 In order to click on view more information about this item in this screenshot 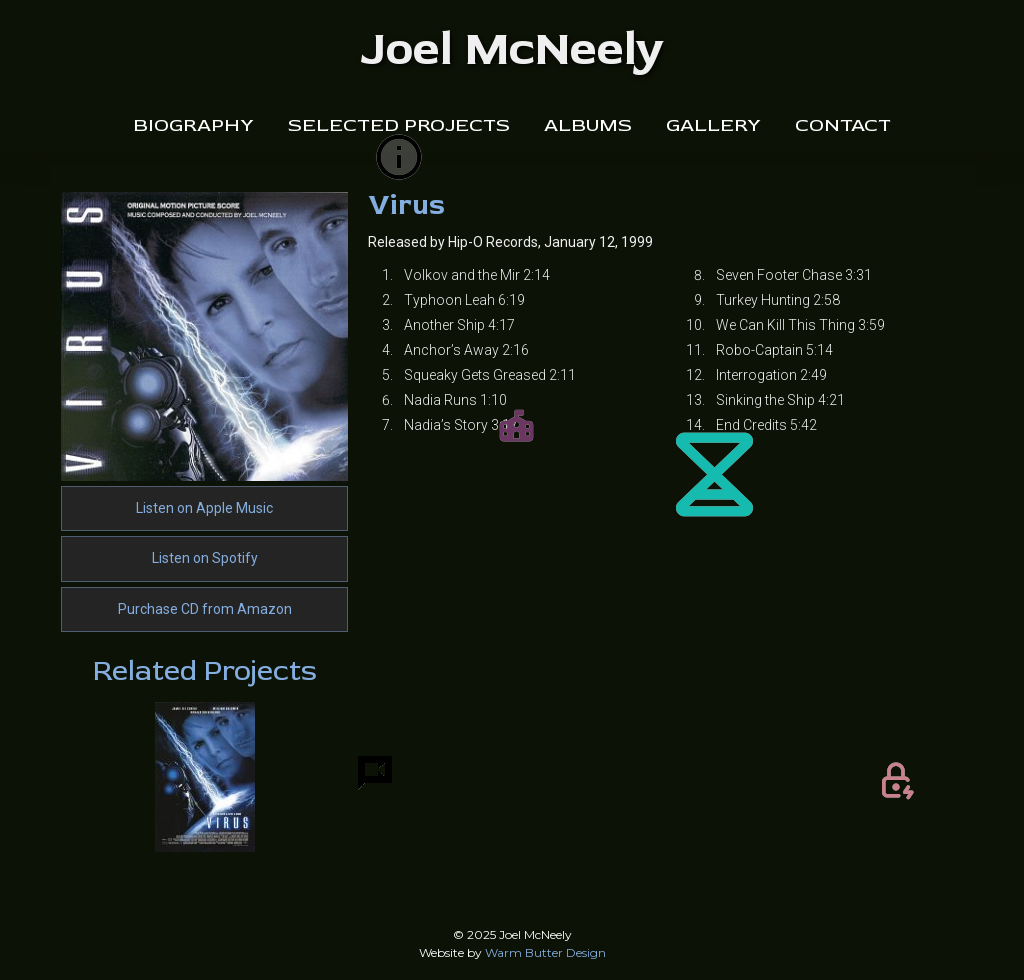, I will do `click(399, 157)`.